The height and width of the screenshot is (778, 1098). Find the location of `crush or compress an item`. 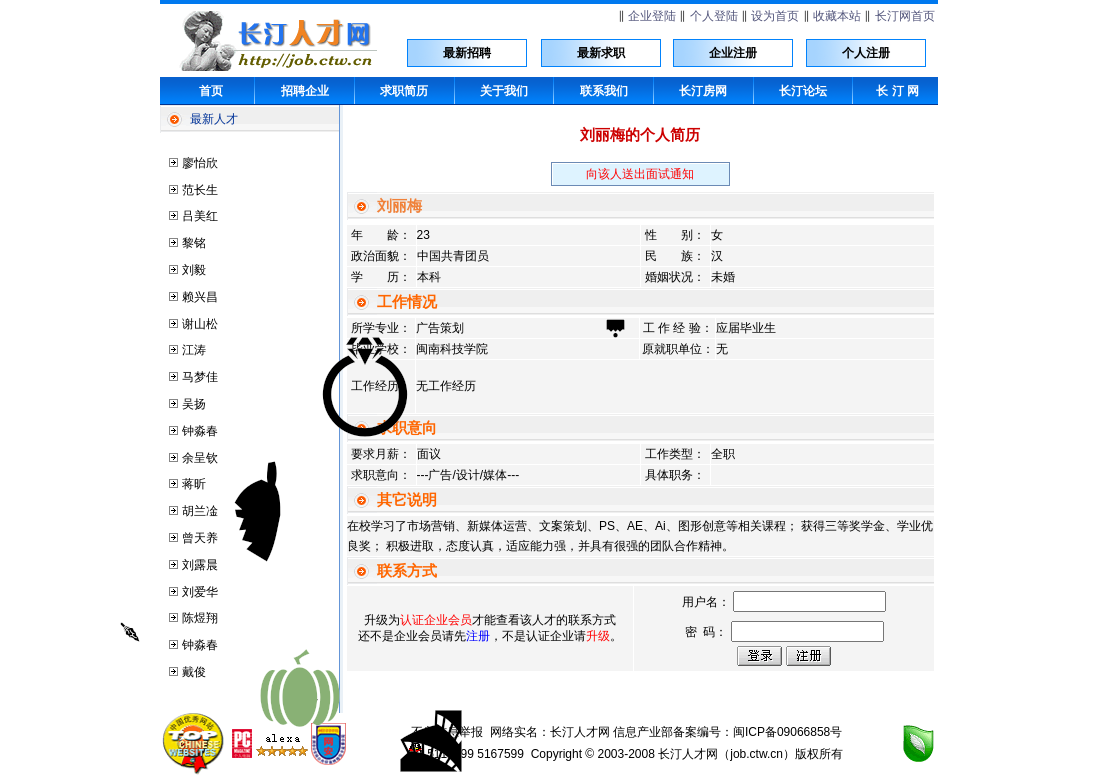

crush or compress an item is located at coordinates (615, 328).